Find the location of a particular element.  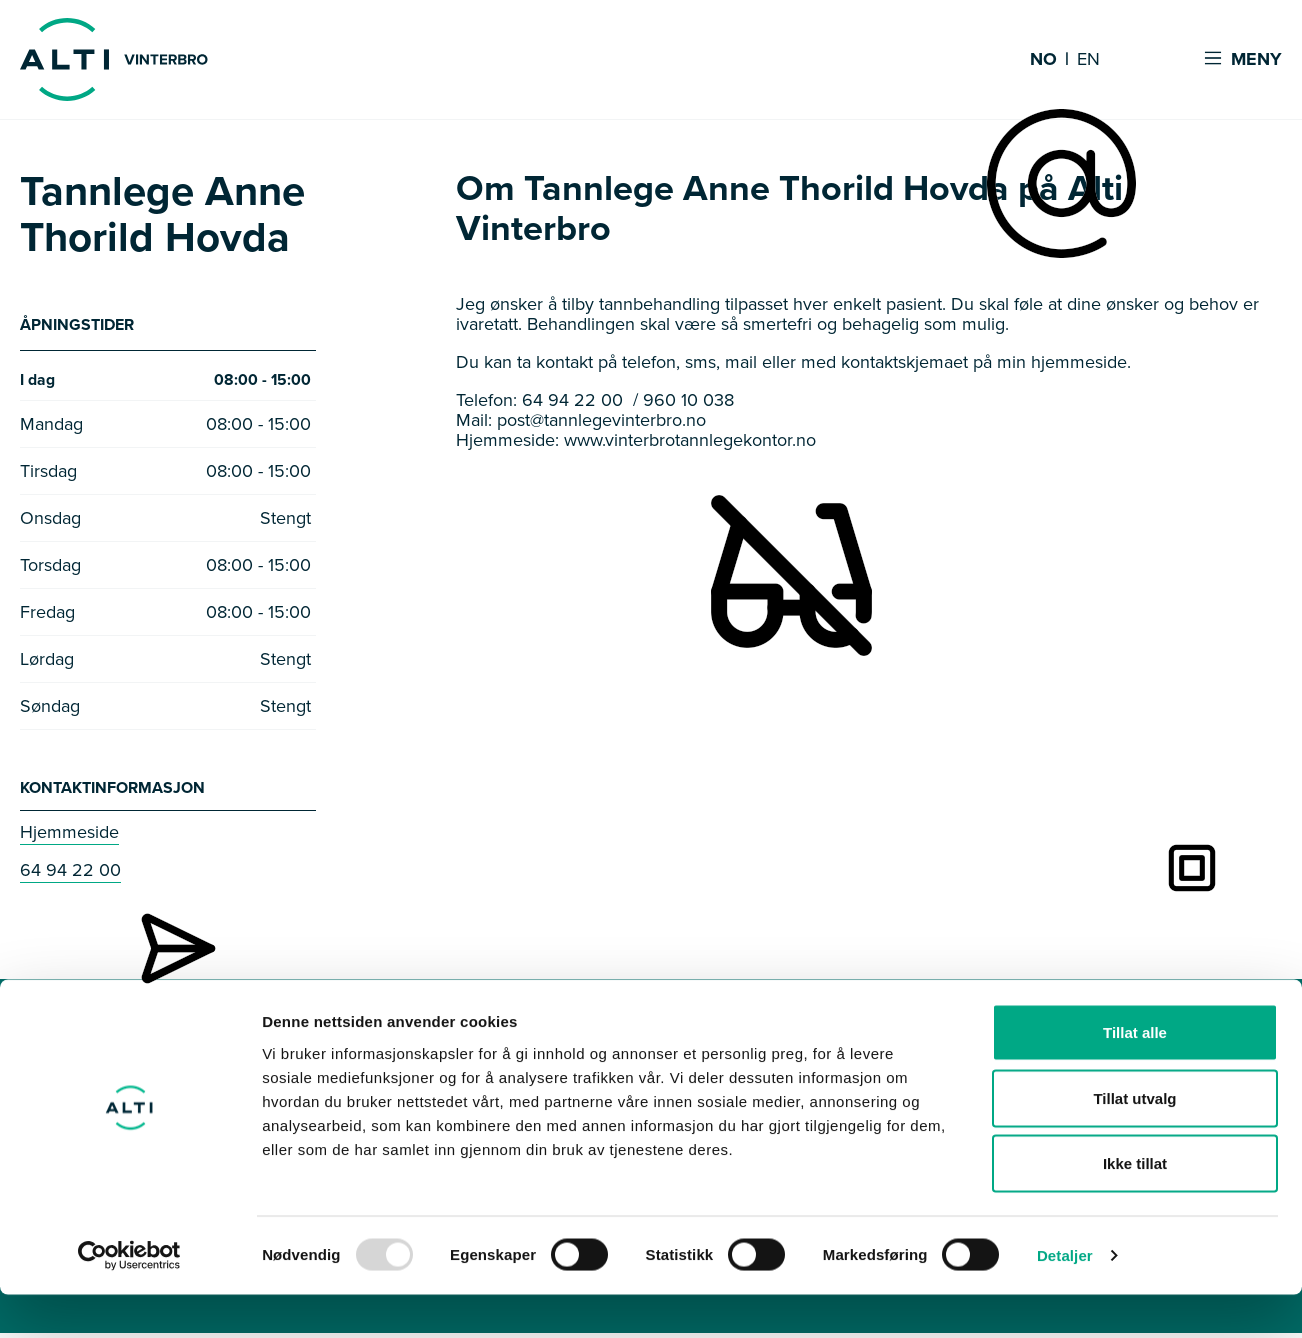

view box model or layout properties is located at coordinates (1192, 868).